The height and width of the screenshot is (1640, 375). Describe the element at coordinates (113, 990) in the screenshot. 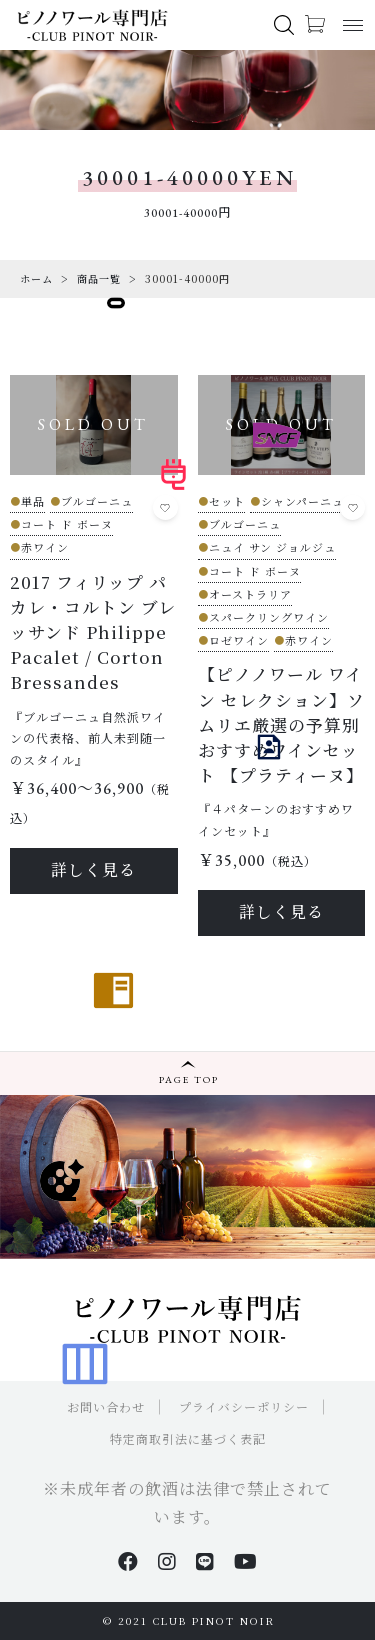

I see `open reading mode or e-reader` at that location.